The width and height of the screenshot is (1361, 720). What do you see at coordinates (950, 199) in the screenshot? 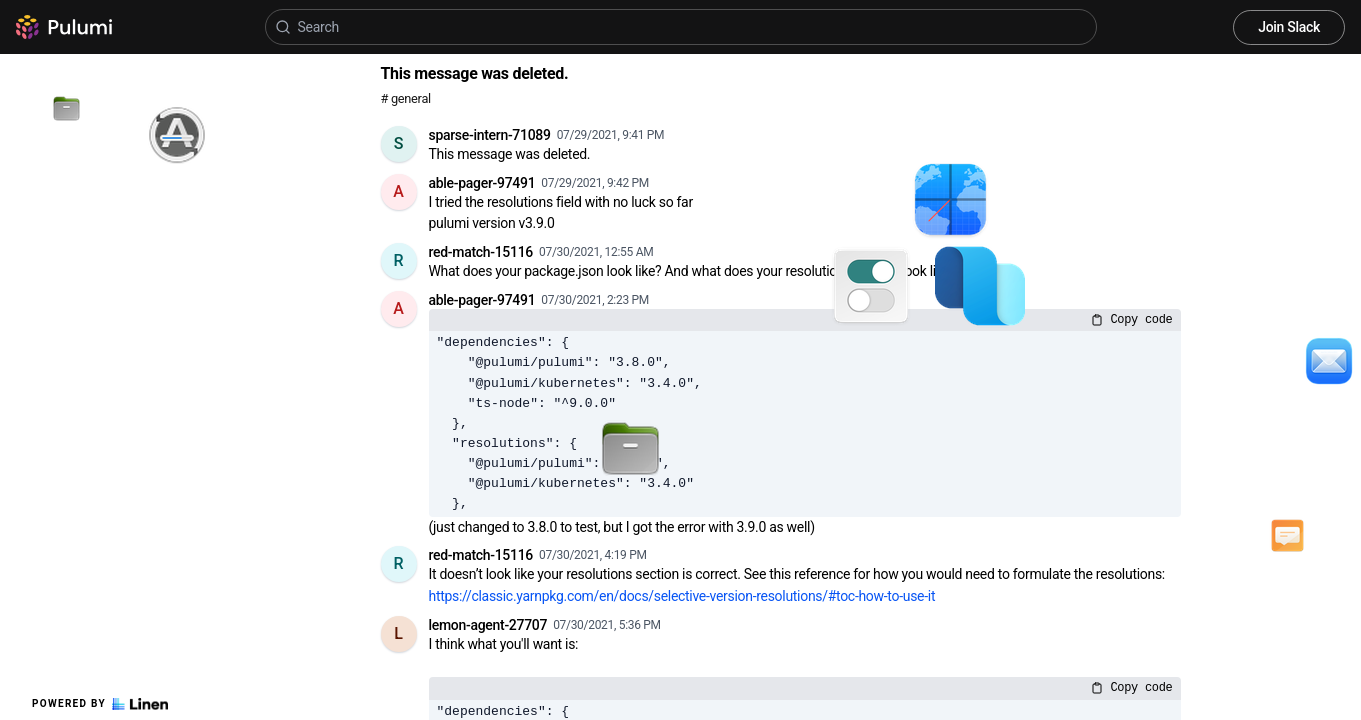
I see `open nmap network scanning application` at bounding box center [950, 199].